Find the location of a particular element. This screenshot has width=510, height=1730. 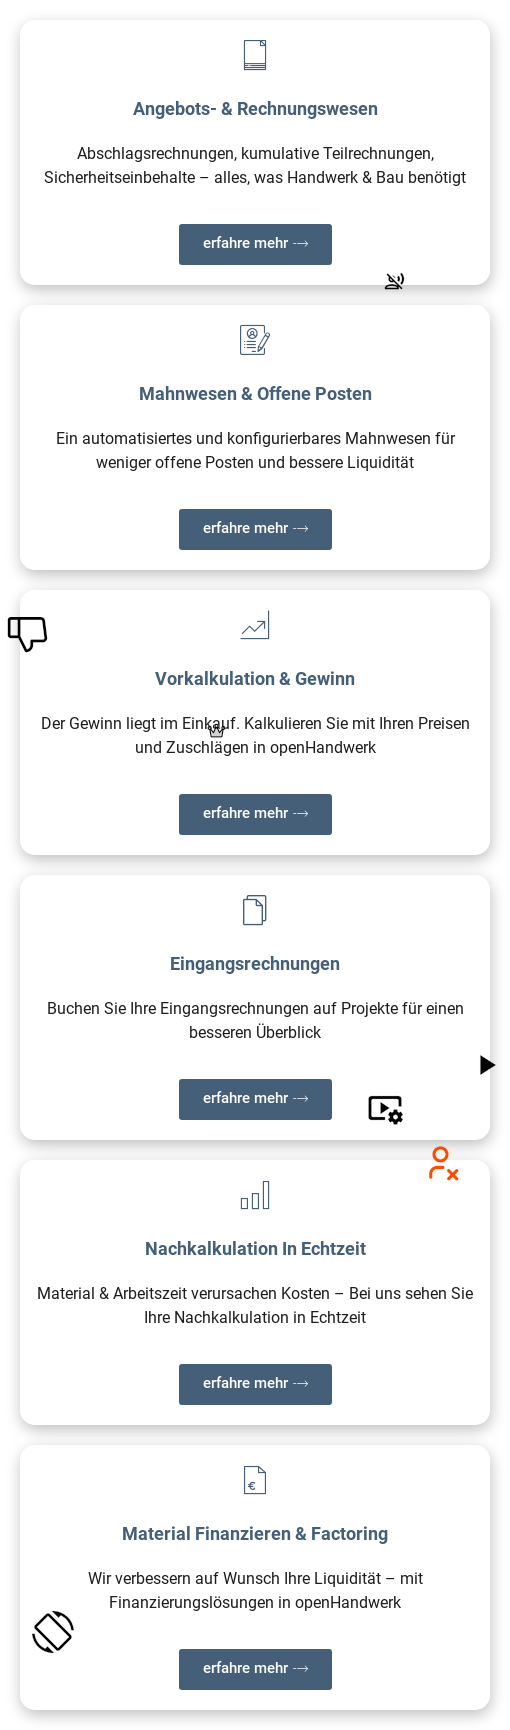

remove a user from a list or group is located at coordinates (440, 1162).